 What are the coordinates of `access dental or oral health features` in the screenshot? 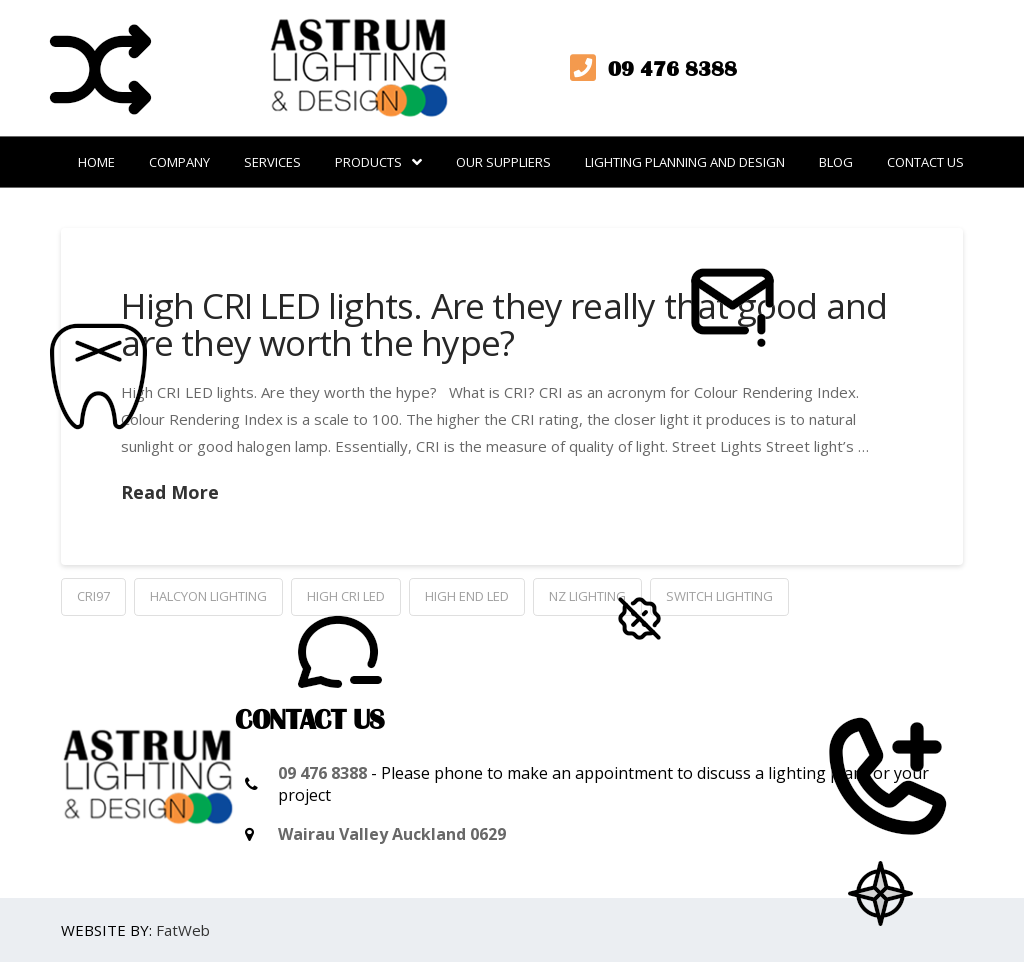 It's located at (98, 376).